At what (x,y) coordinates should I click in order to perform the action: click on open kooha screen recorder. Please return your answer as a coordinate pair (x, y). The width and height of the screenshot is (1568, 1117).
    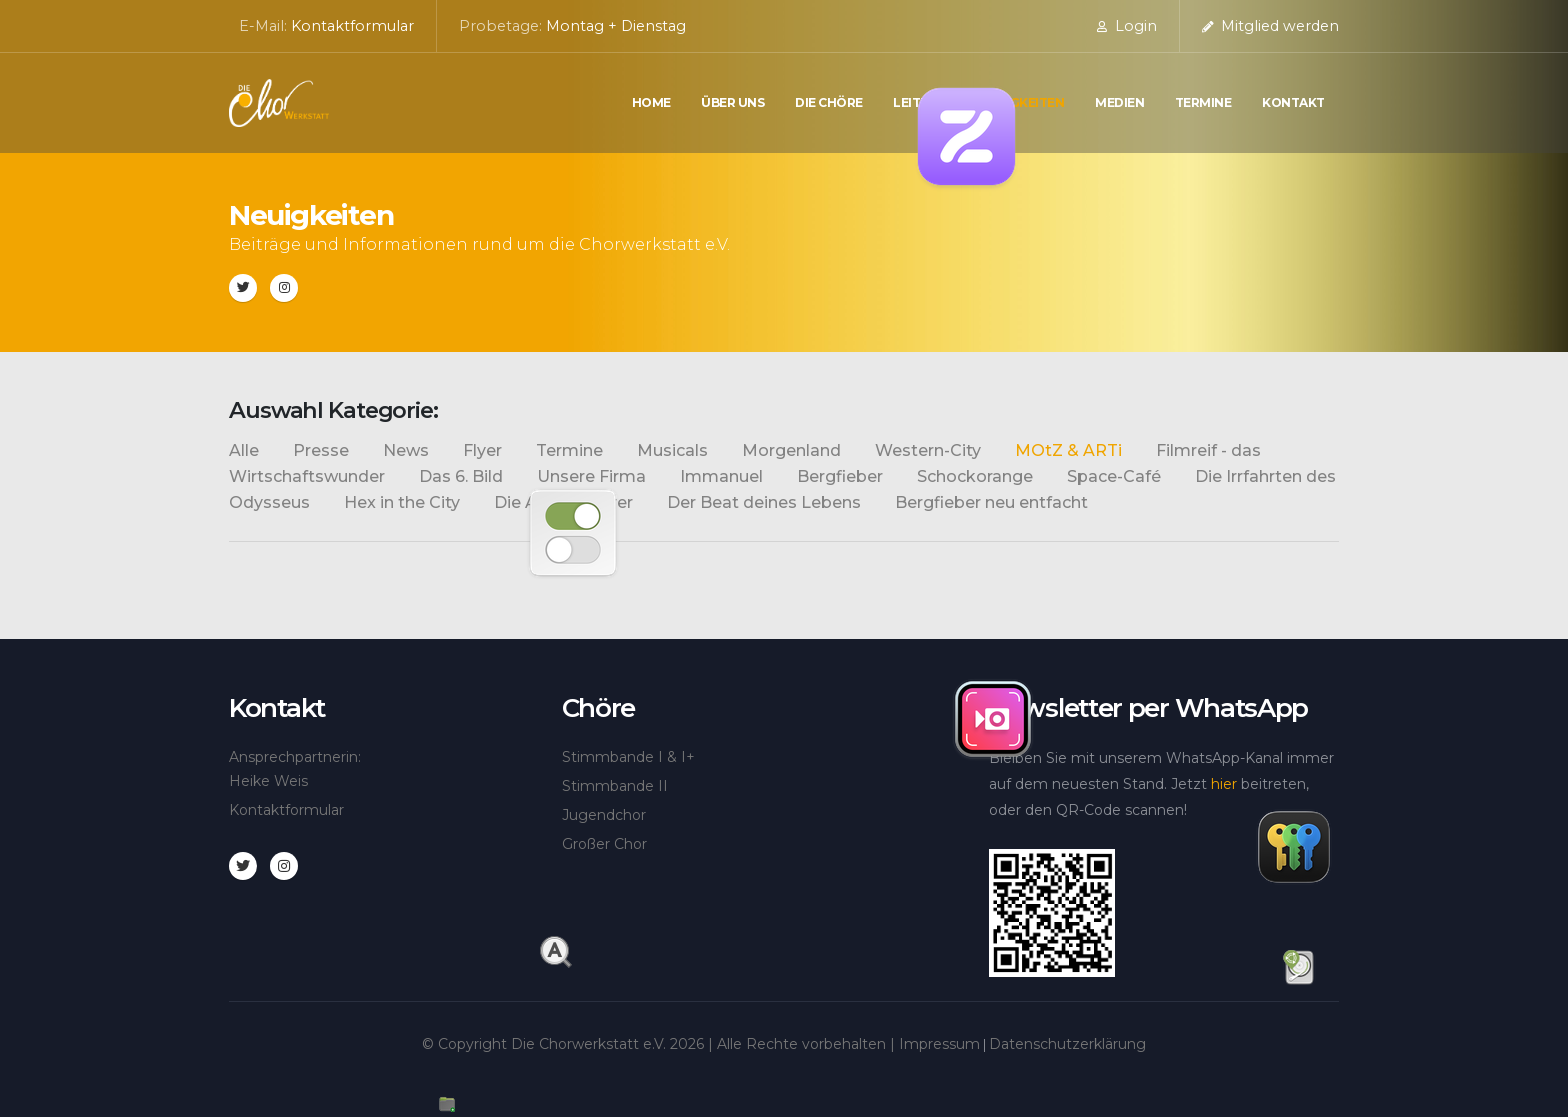
    Looking at the image, I should click on (993, 719).